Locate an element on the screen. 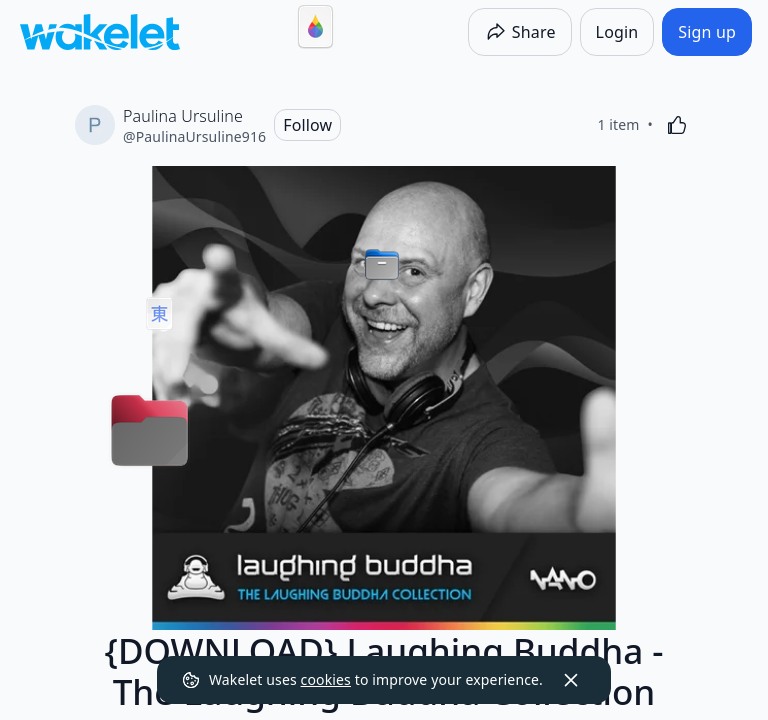 The width and height of the screenshot is (768, 720). launch the mahjongg tile matching game is located at coordinates (159, 313).